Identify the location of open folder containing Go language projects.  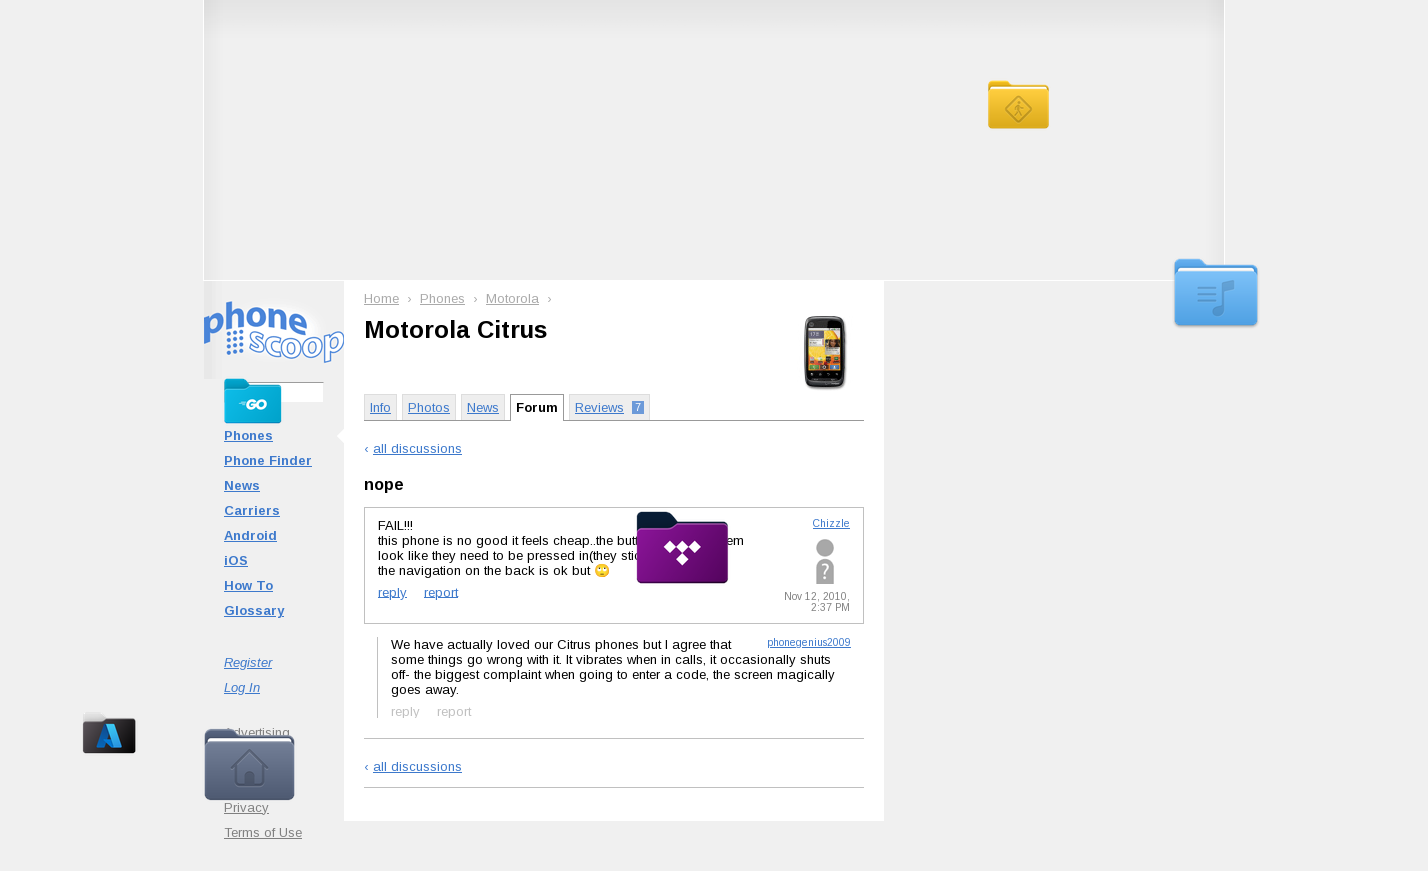
(252, 402).